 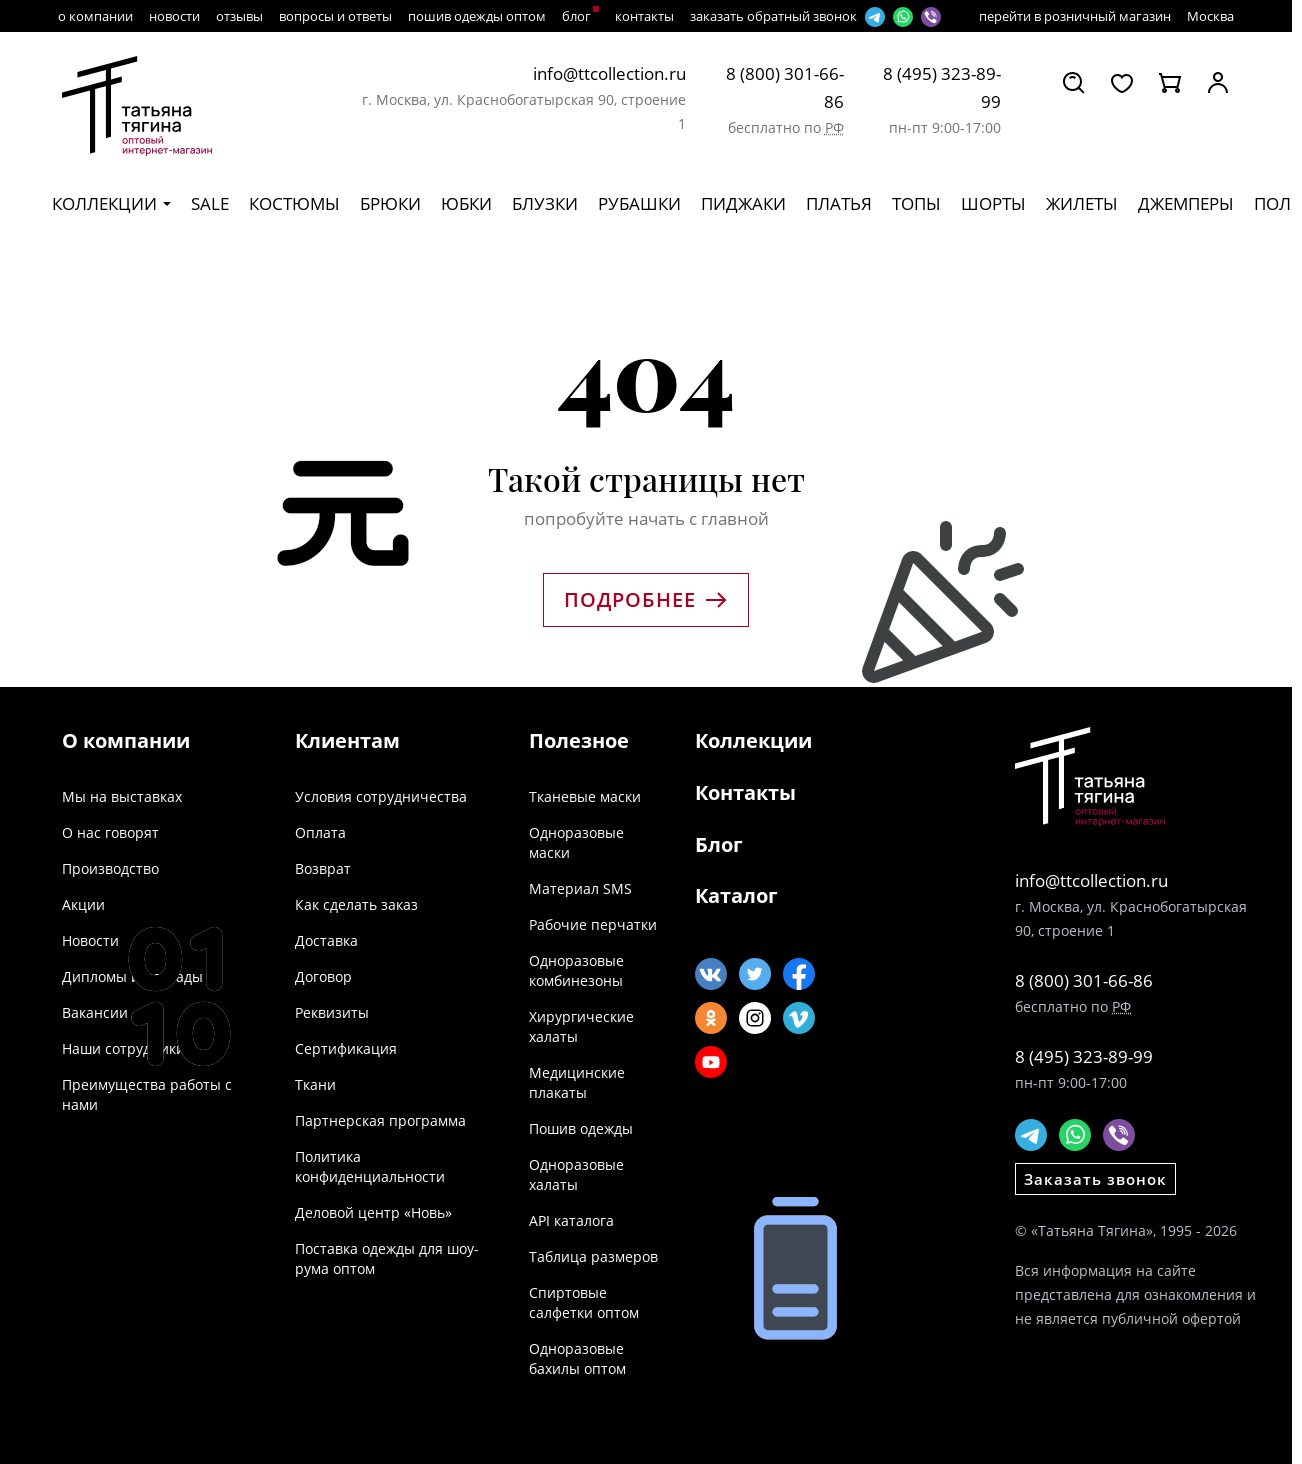 I want to click on indicates medium battery level, so click(x=795, y=1270).